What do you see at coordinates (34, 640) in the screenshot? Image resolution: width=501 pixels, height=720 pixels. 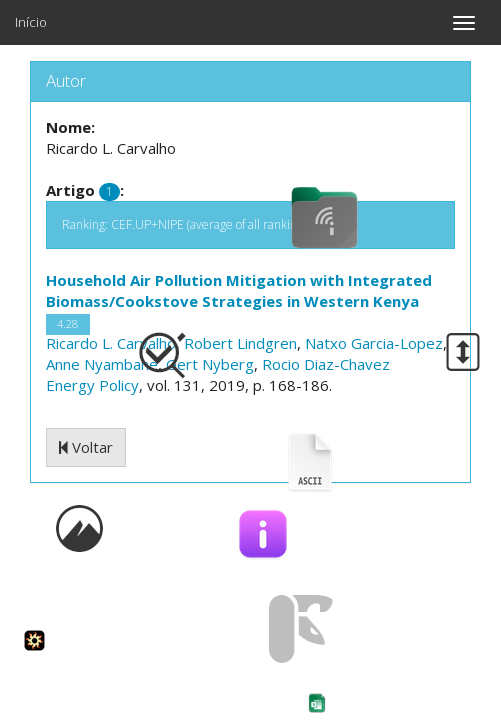 I see `launch Hearts of Iron 4 strategy game` at bounding box center [34, 640].